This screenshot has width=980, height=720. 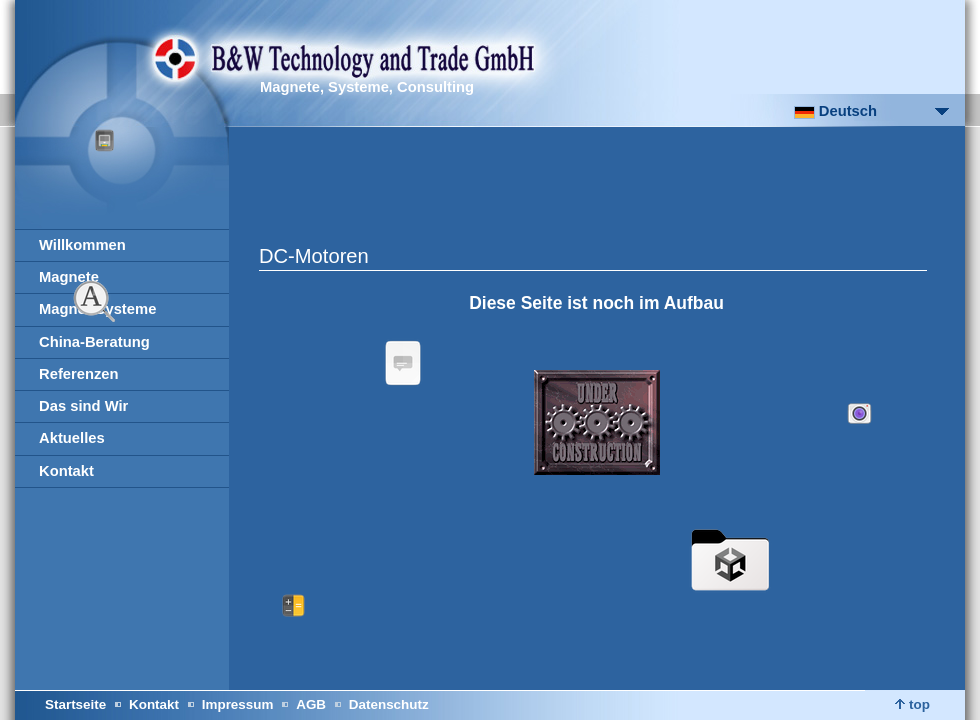 I want to click on open the calculator app, so click(x=293, y=605).